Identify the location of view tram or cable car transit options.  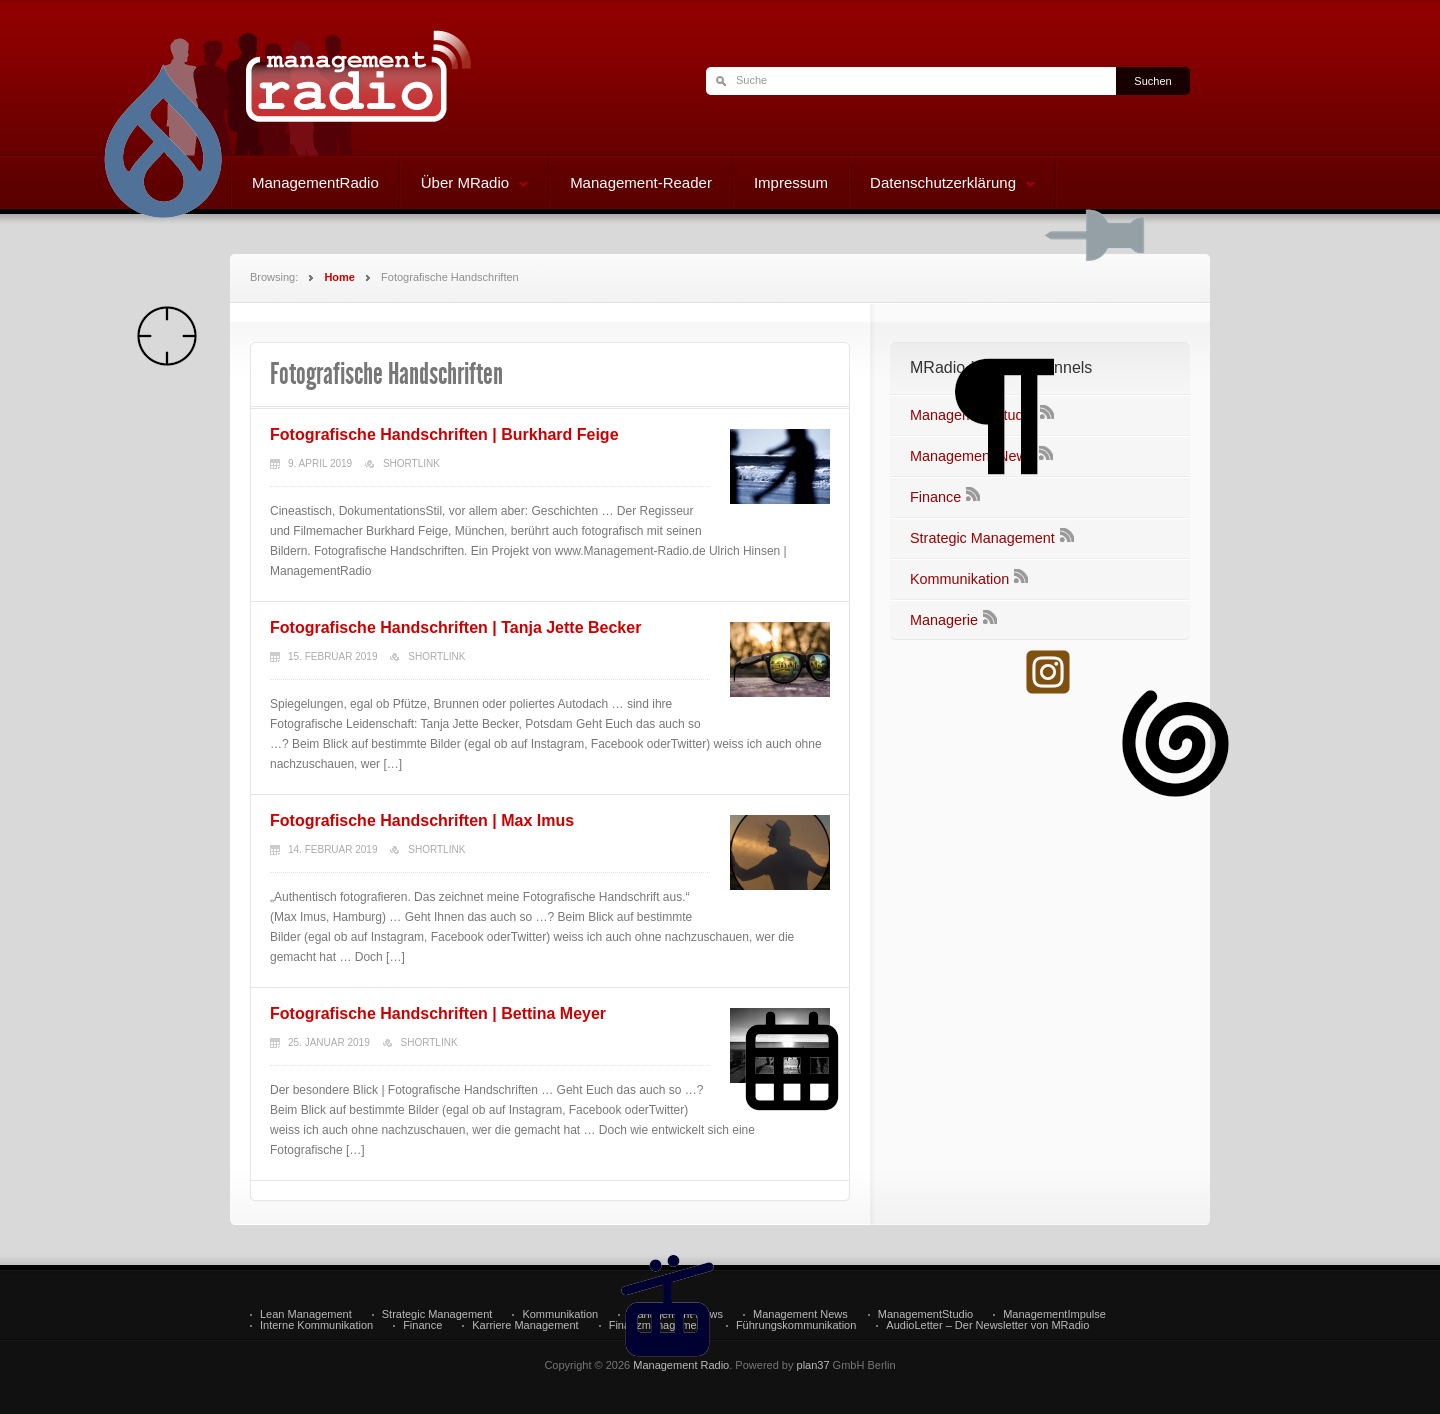
(667, 1308).